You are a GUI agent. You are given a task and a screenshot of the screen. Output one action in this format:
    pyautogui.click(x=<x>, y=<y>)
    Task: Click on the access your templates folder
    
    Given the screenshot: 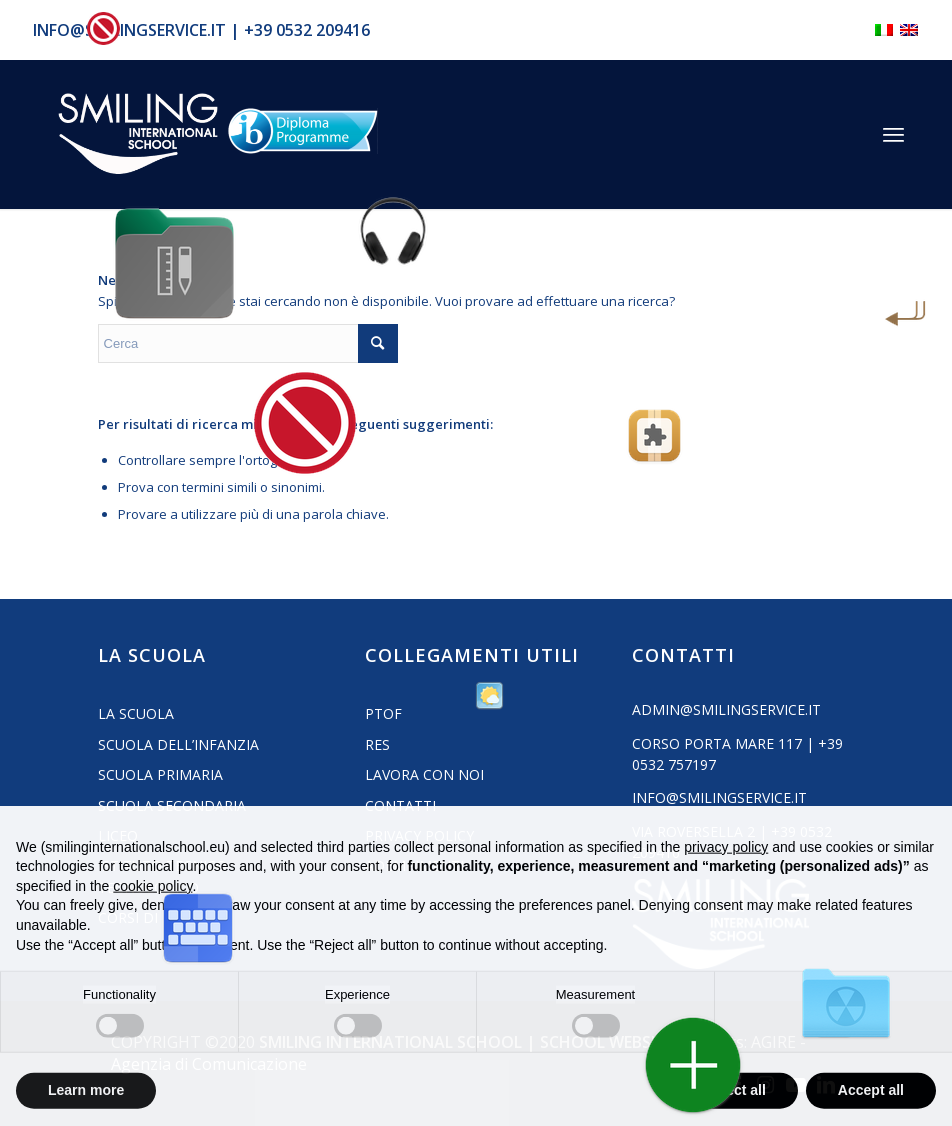 What is the action you would take?
    pyautogui.click(x=174, y=263)
    